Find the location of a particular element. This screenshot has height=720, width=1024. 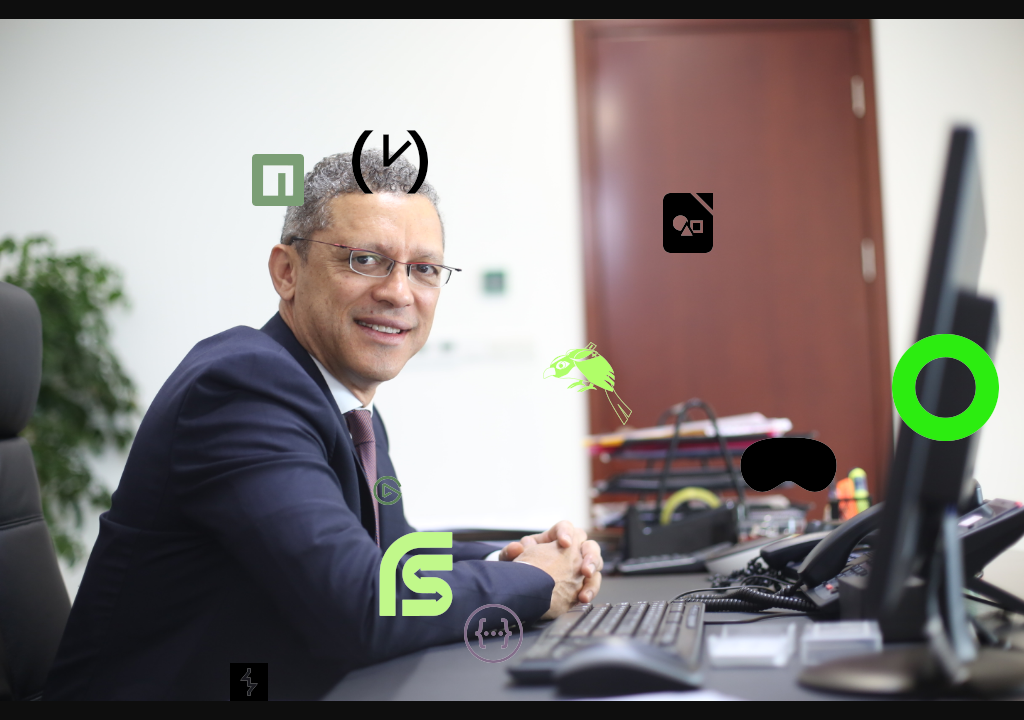

npm package manager logo is located at coordinates (278, 180).